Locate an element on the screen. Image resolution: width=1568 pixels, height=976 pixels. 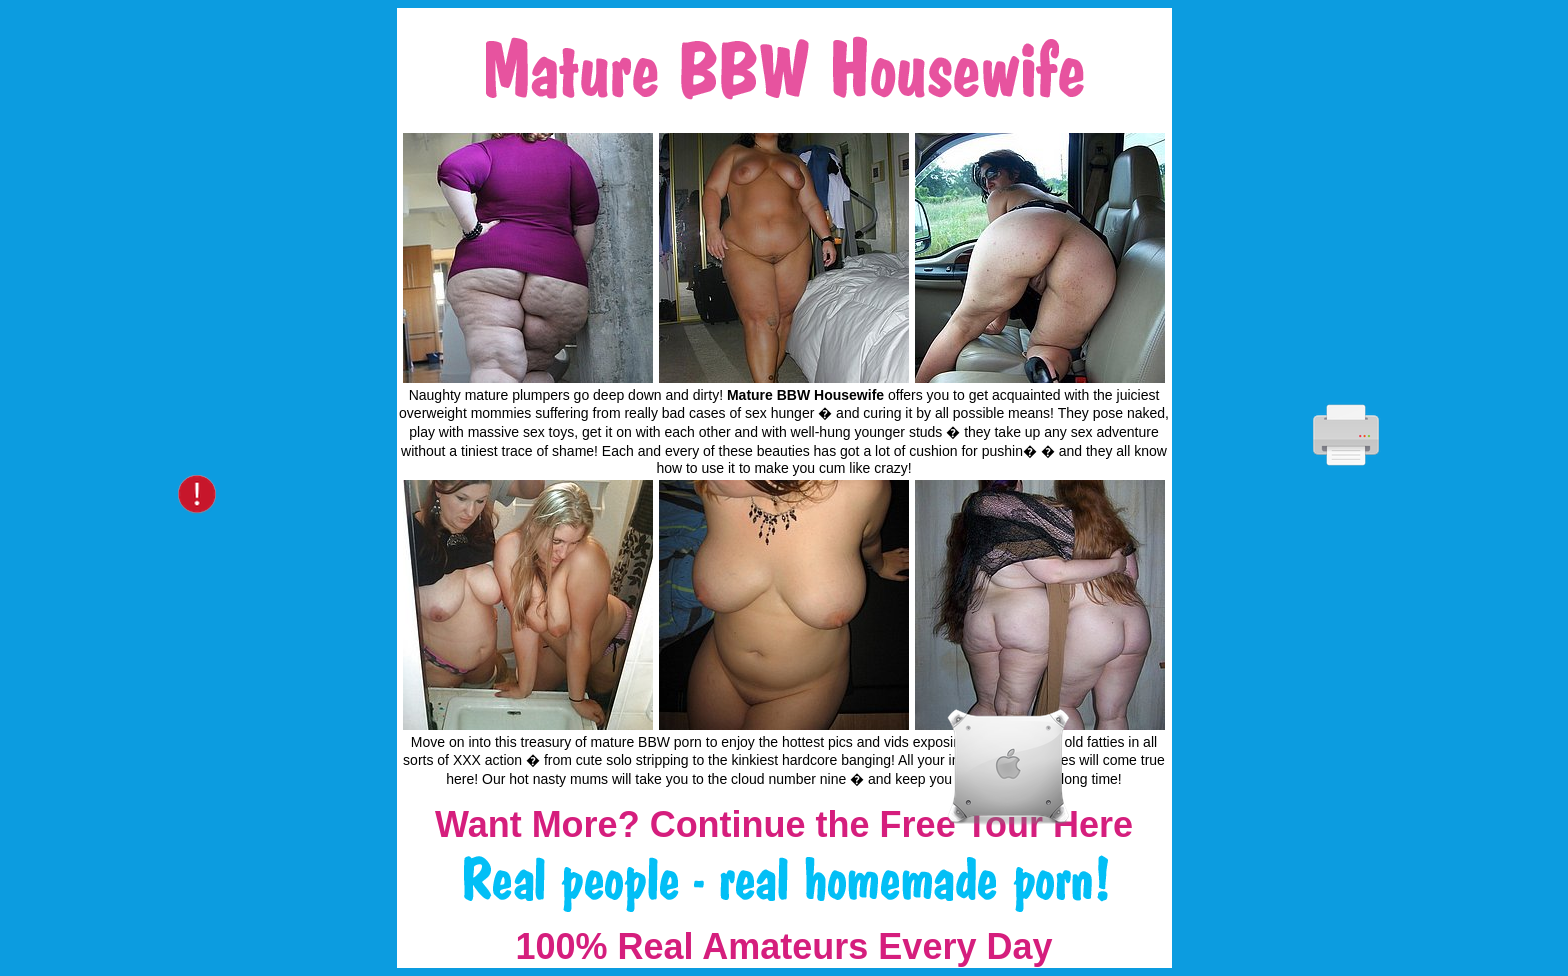
indicates a critical error or dangerous action is located at coordinates (197, 494).